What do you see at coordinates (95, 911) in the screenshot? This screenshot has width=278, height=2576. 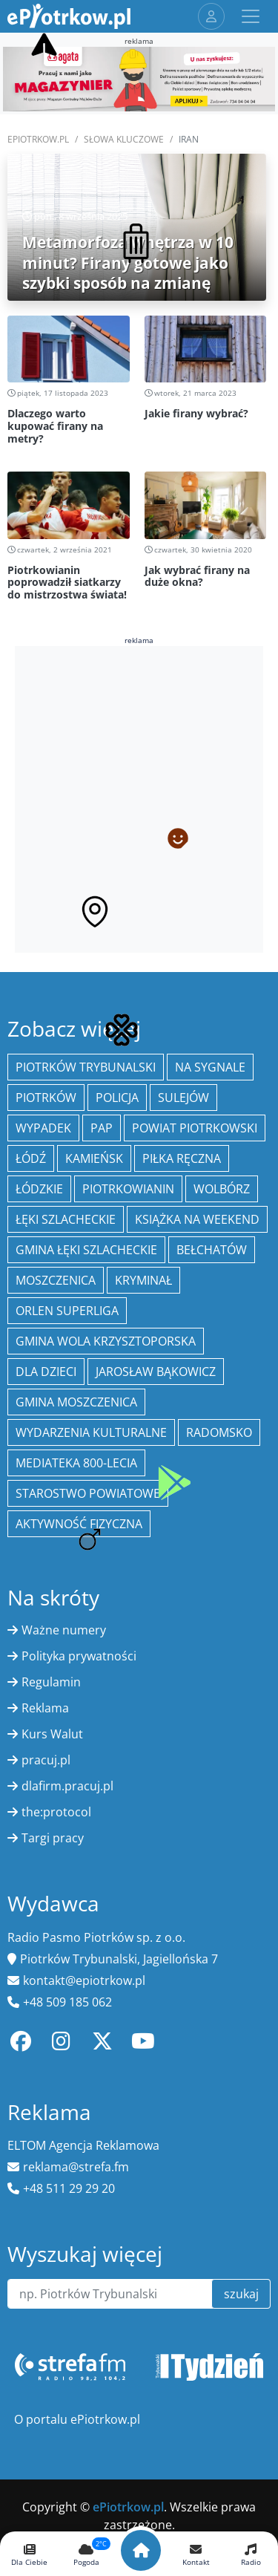 I see `view or set a location on the map` at bounding box center [95, 911].